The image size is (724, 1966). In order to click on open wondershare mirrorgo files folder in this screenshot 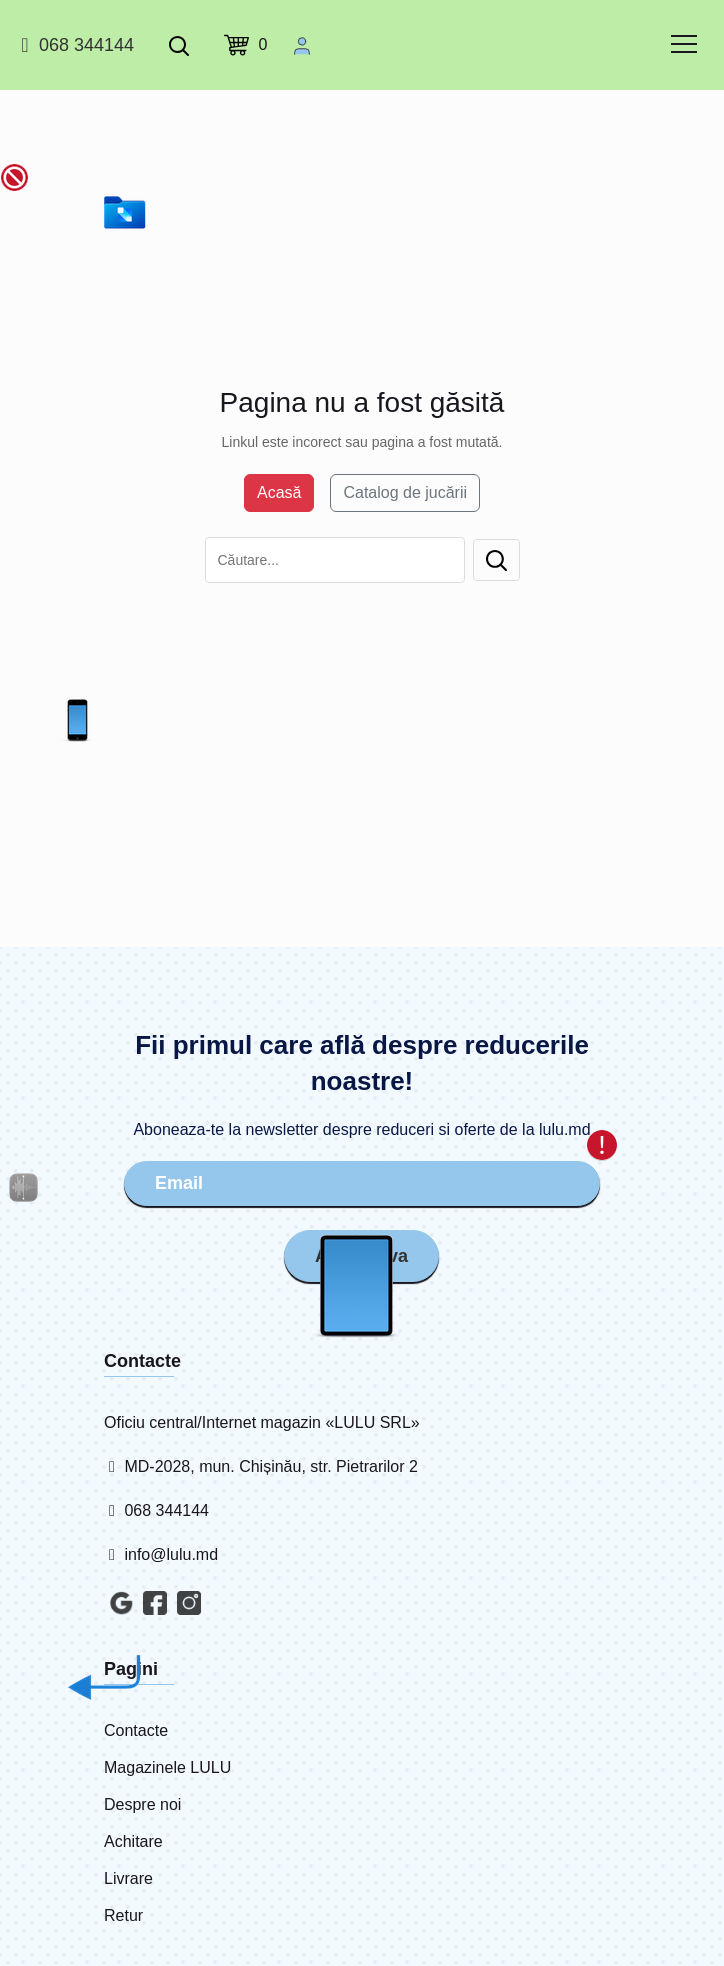, I will do `click(124, 213)`.